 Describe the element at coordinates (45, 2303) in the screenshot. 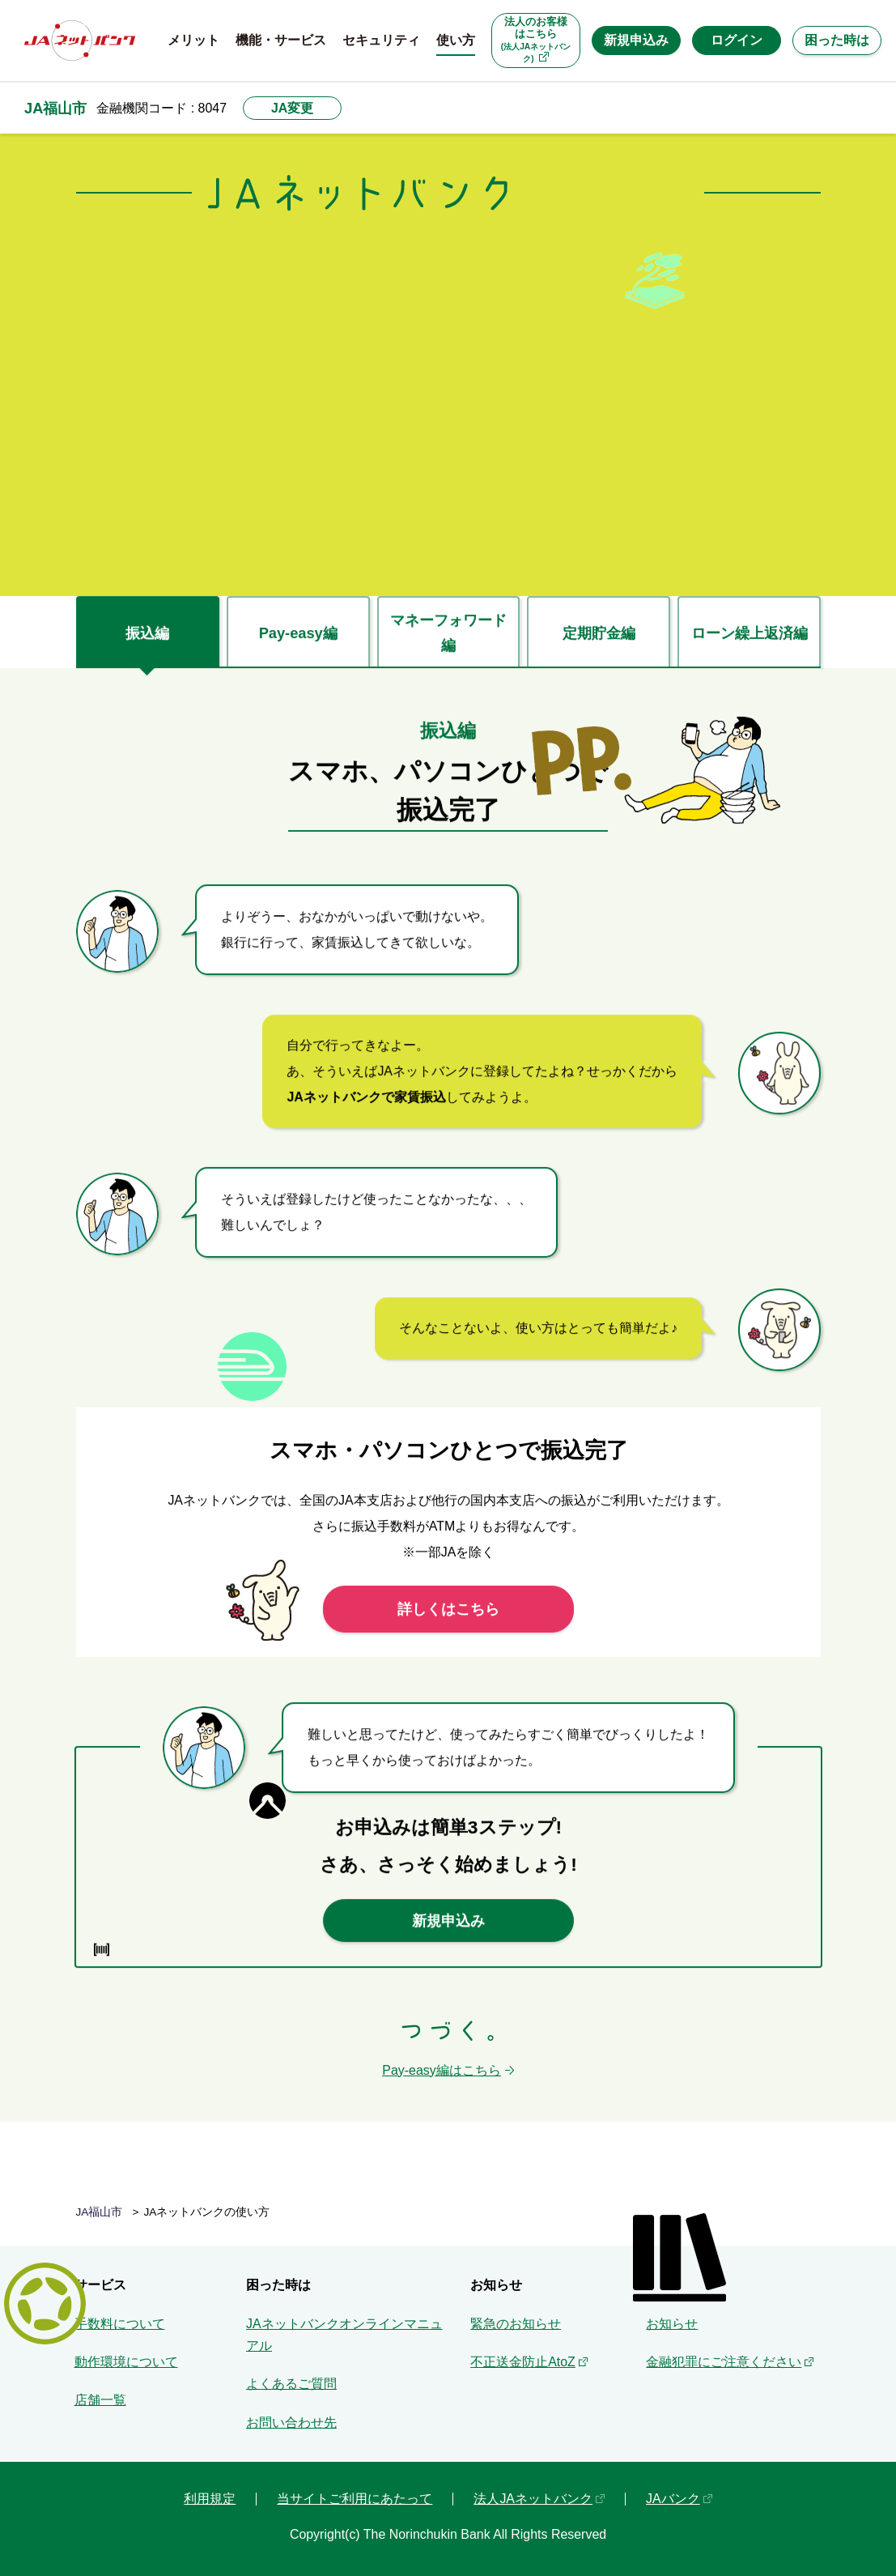

I see `corona engine logo` at that location.